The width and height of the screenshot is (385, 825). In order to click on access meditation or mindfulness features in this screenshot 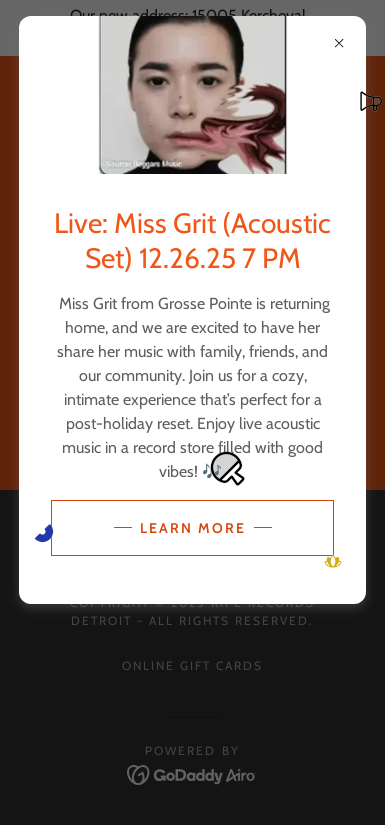, I will do `click(333, 562)`.